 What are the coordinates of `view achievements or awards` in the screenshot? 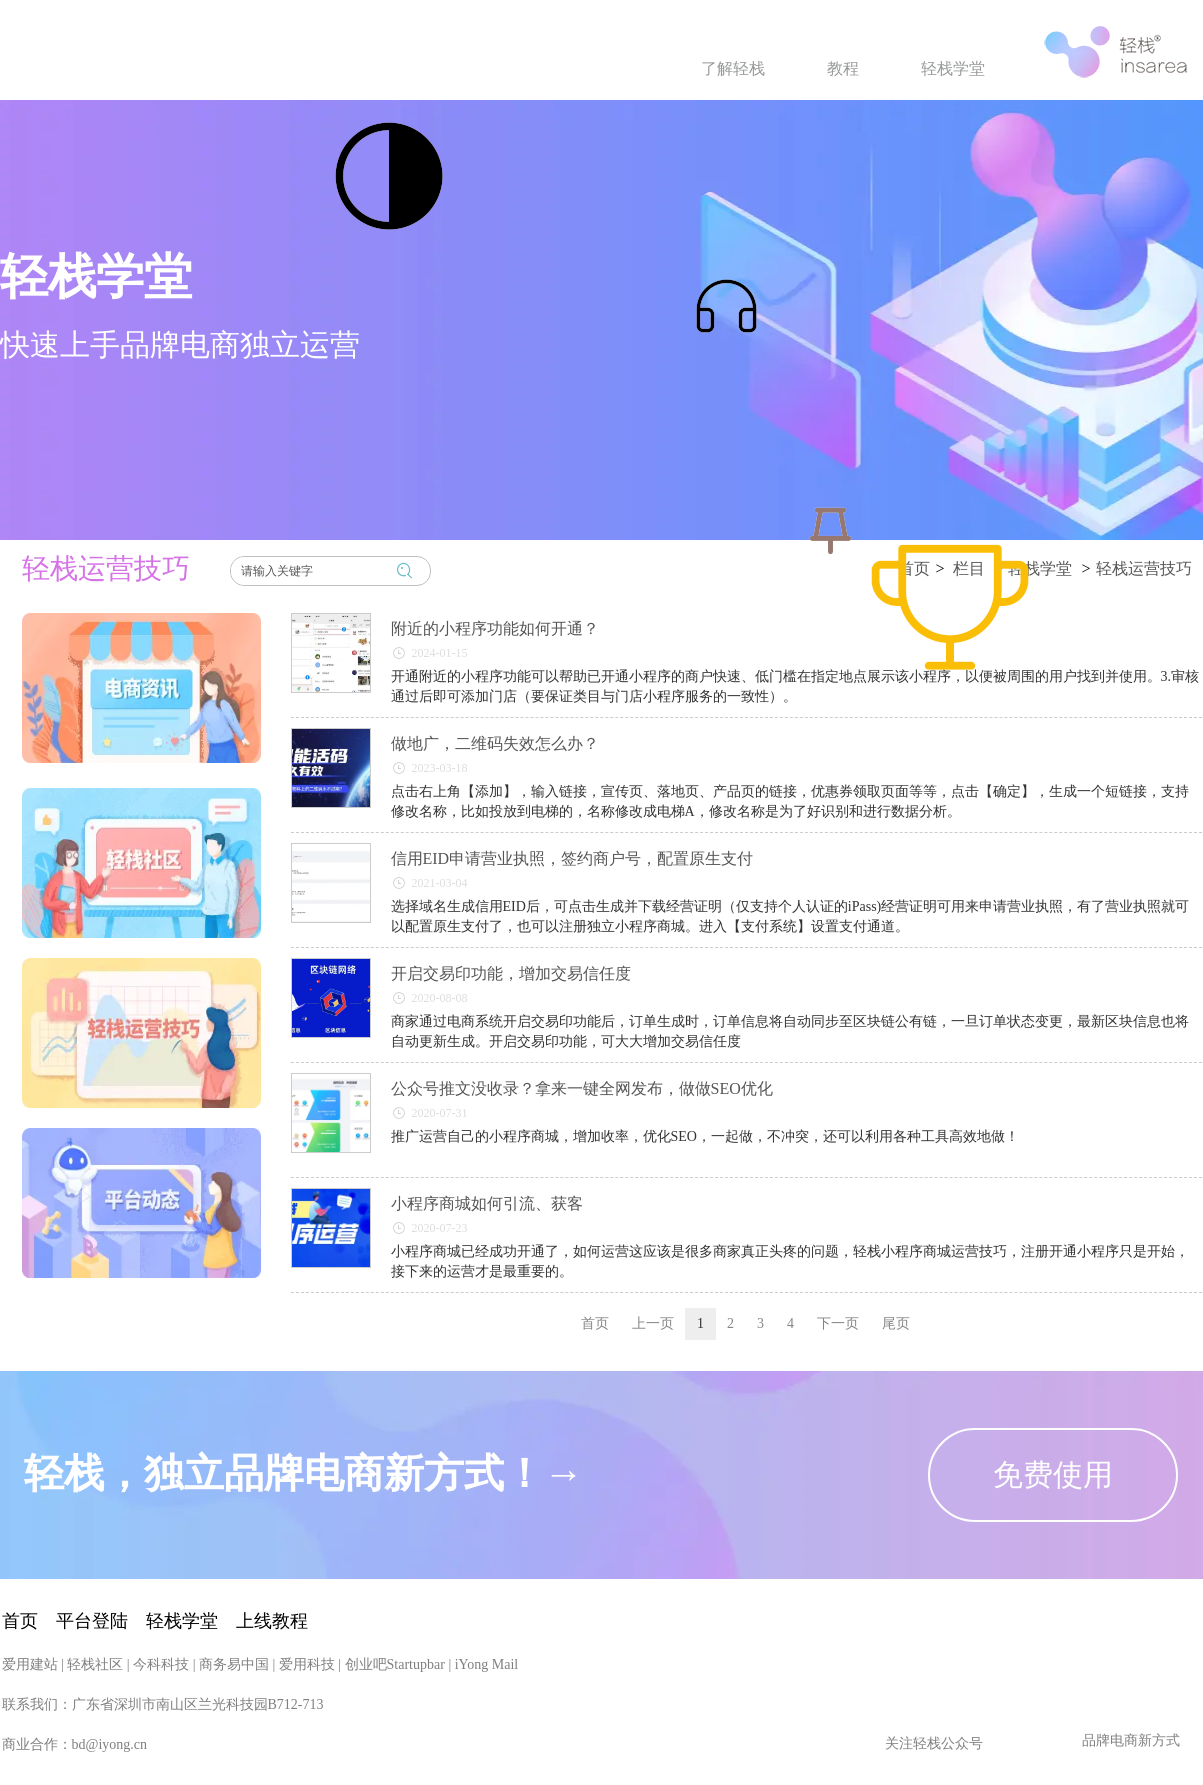 It's located at (950, 602).